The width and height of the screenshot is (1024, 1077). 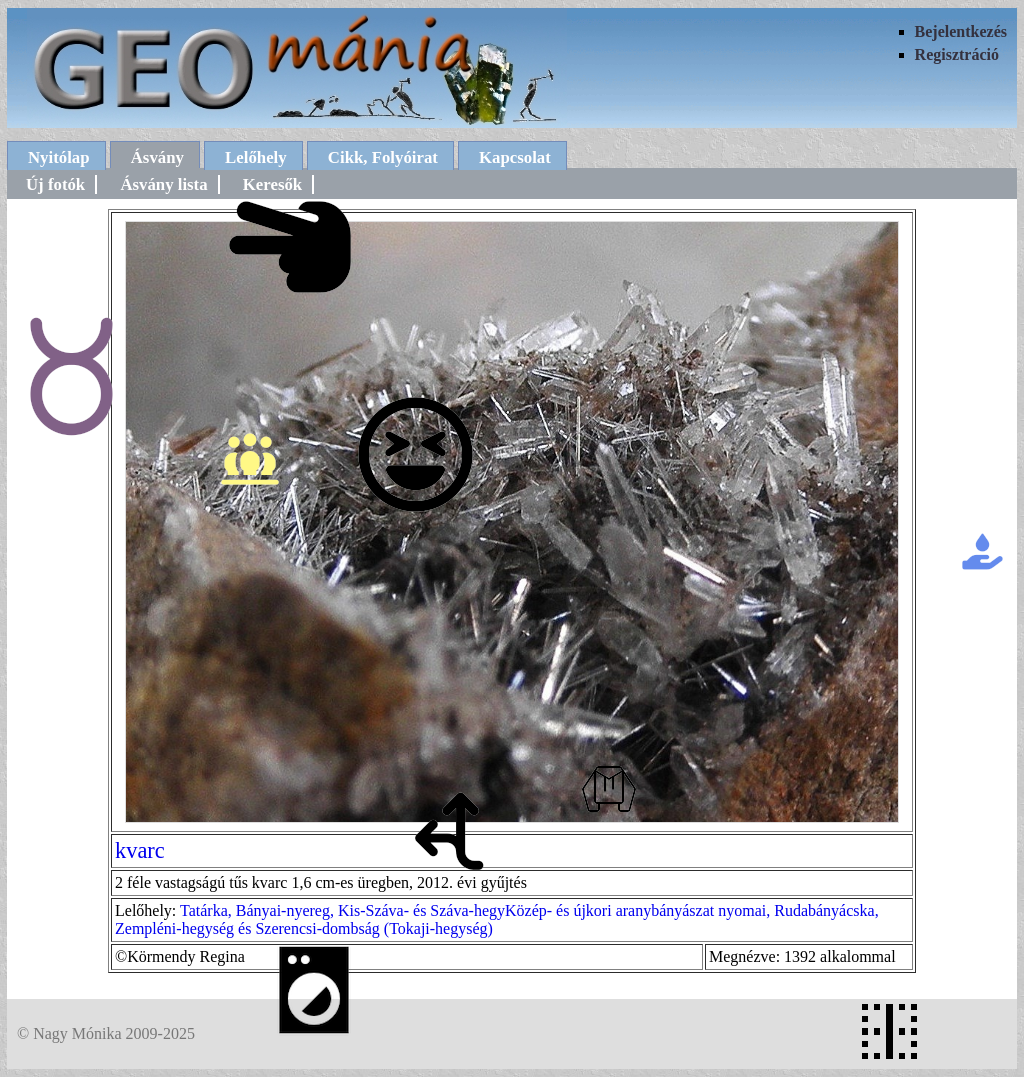 What do you see at coordinates (415, 454) in the screenshot?
I see `react with a laughing emoji` at bounding box center [415, 454].